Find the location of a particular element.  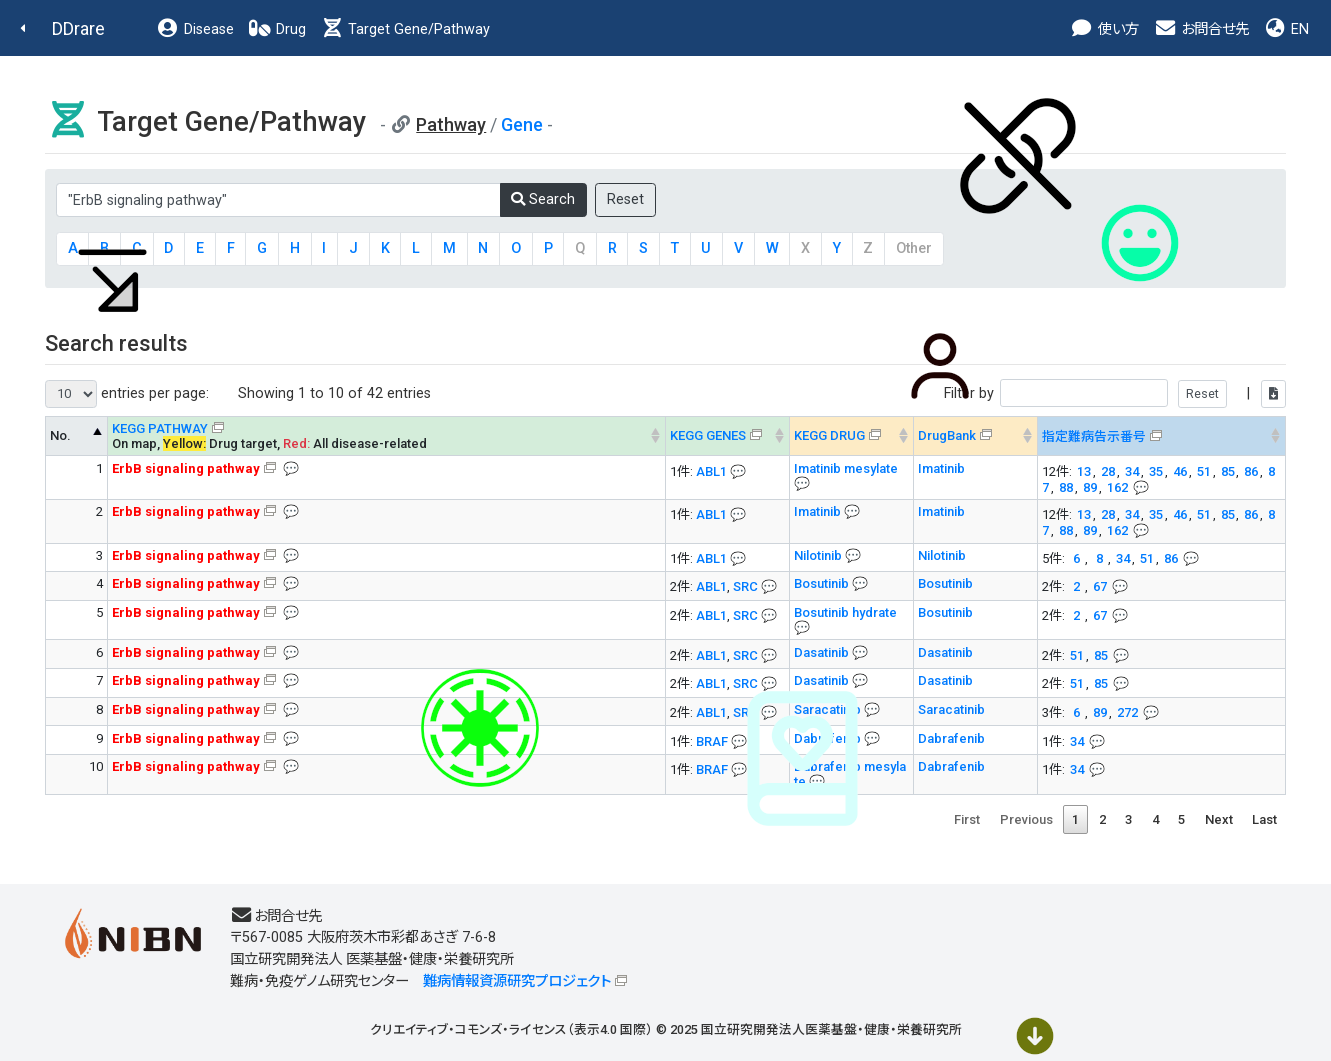

move item to bottom-right corner is located at coordinates (112, 283).